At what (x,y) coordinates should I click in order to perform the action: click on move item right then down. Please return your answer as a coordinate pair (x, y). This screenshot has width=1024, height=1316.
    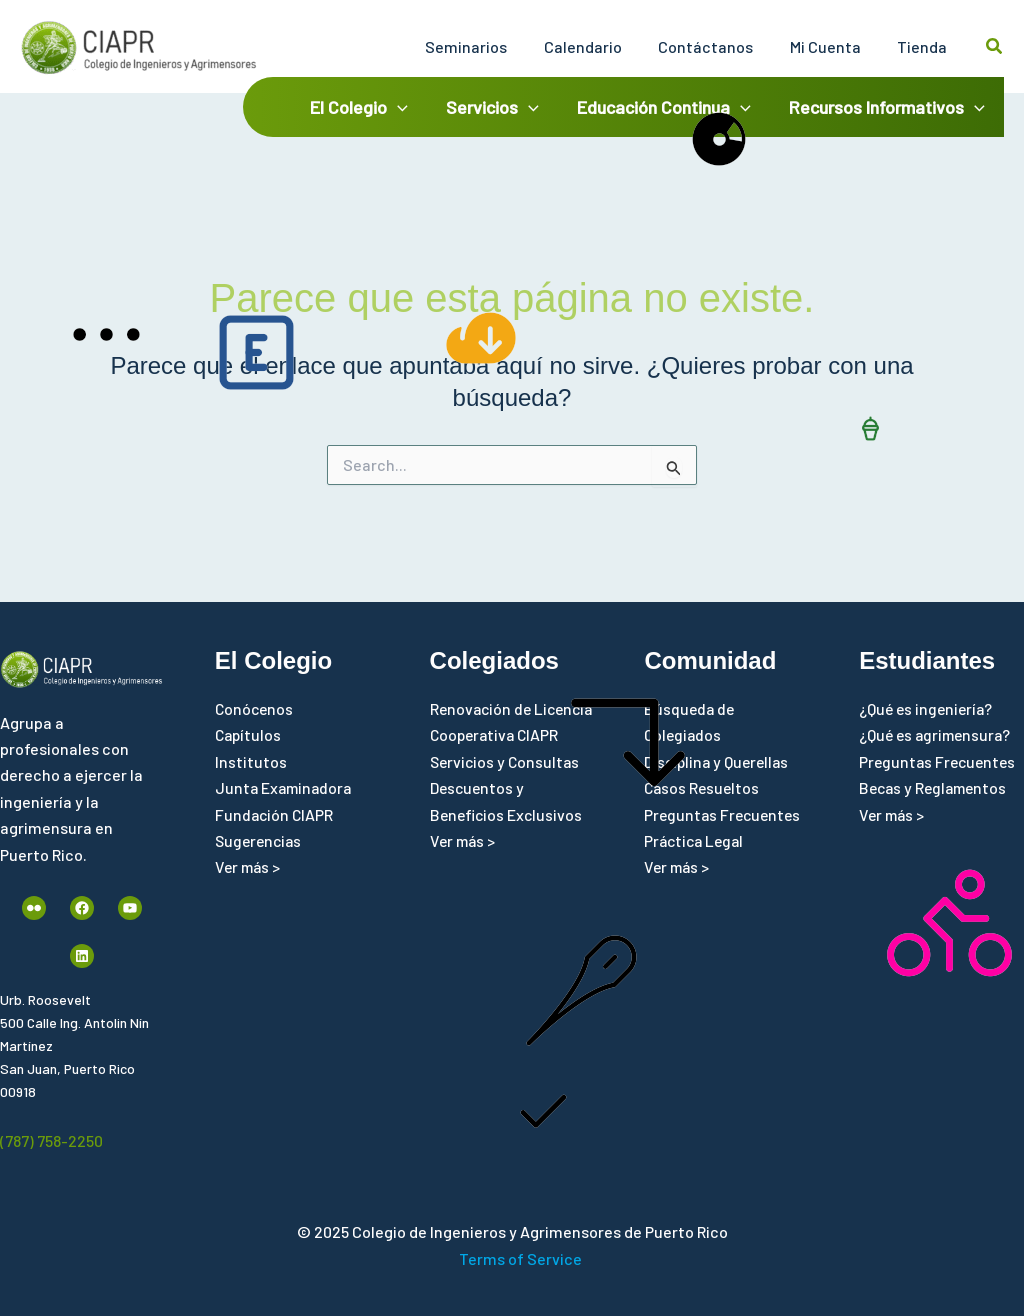
    Looking at the image, I should click on (628, 738).